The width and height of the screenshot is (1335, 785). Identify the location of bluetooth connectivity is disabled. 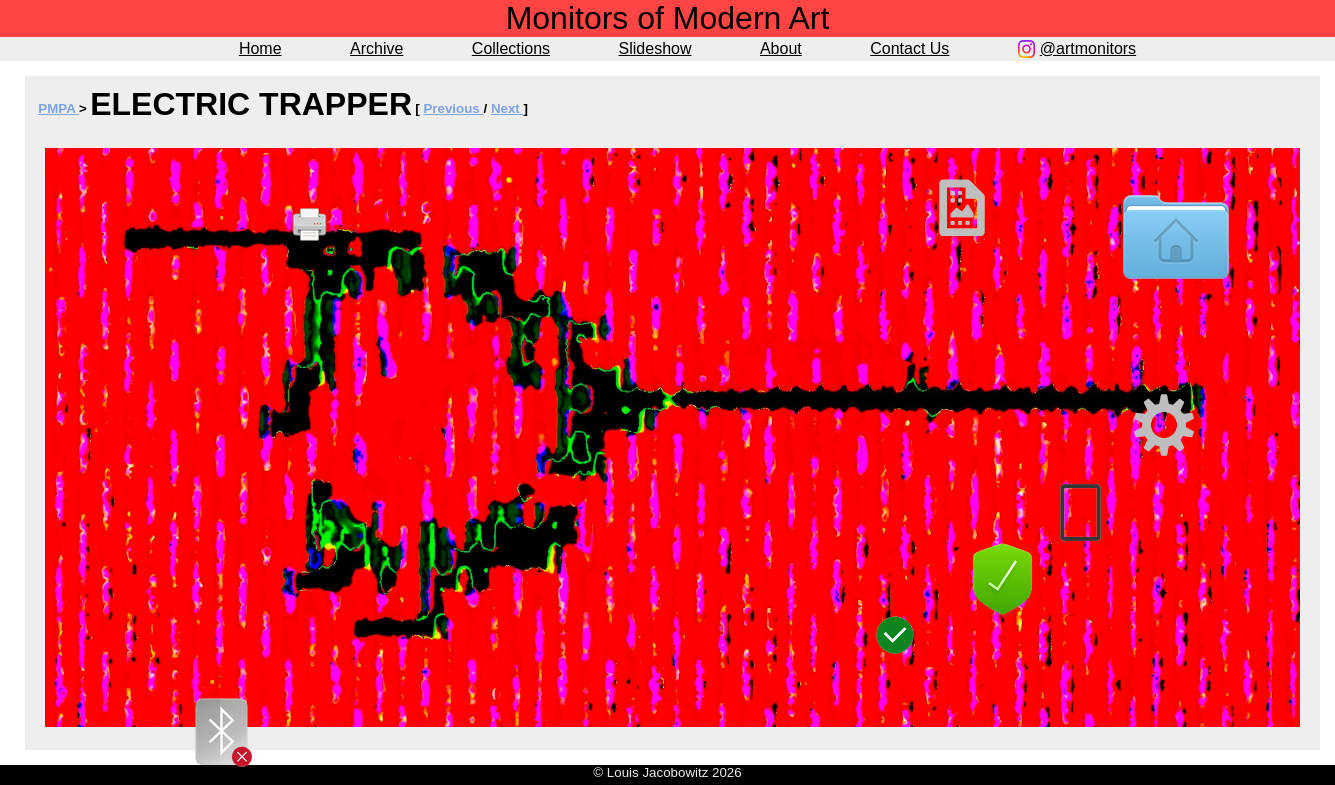
(221, 731).